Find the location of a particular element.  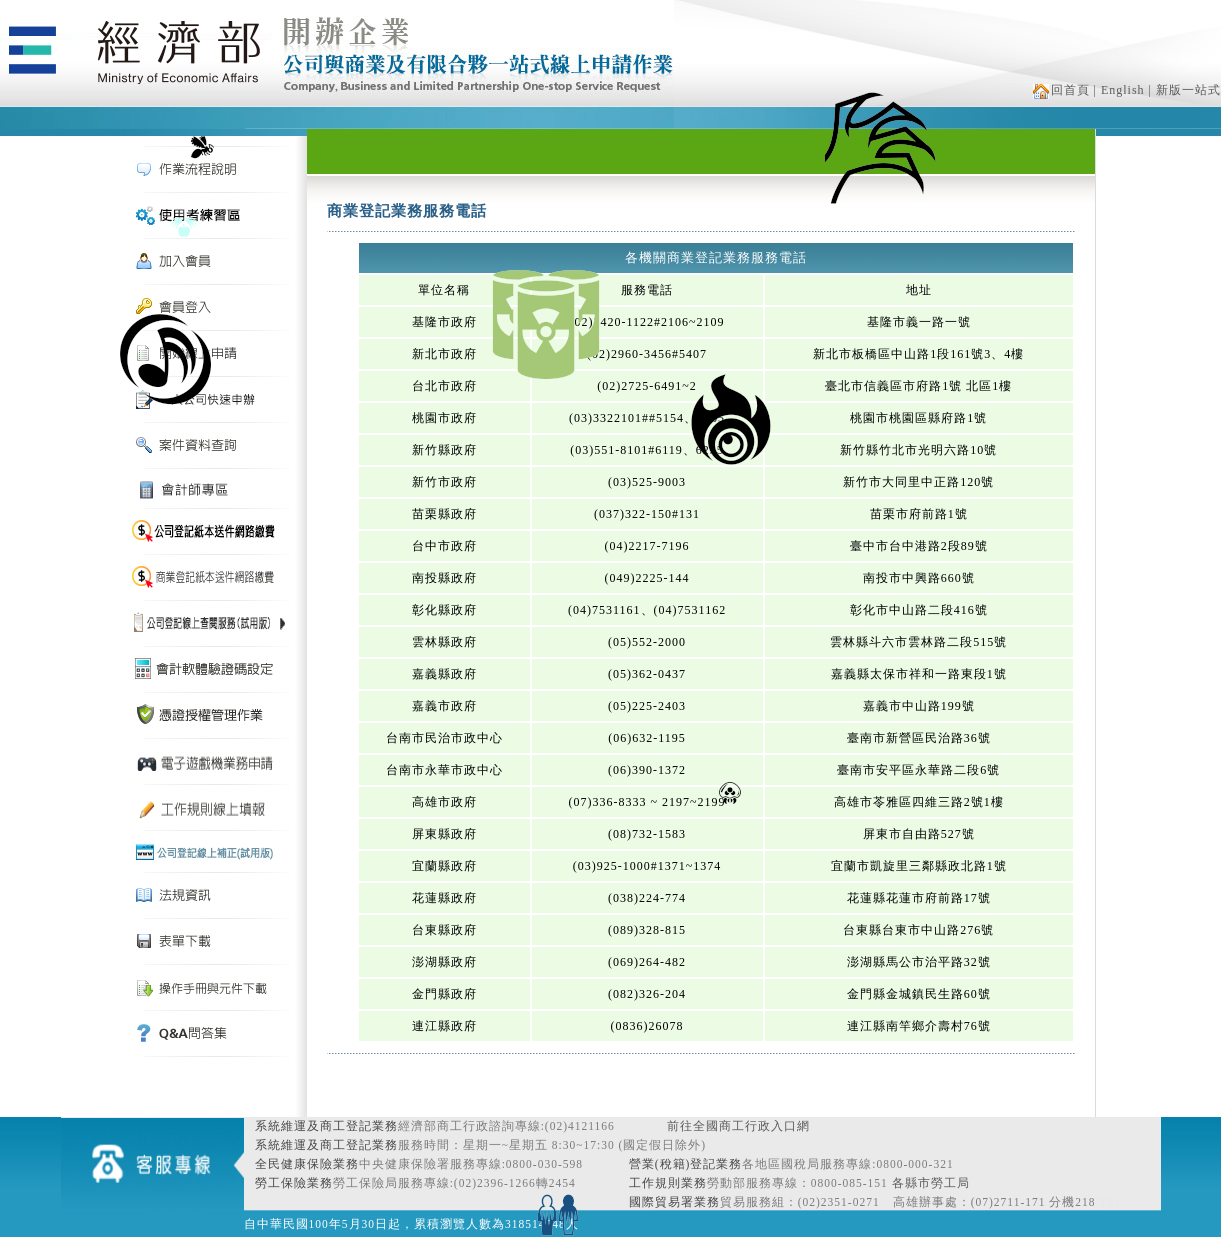

activate shadow grasp ability is located at coordinates (880, 148).